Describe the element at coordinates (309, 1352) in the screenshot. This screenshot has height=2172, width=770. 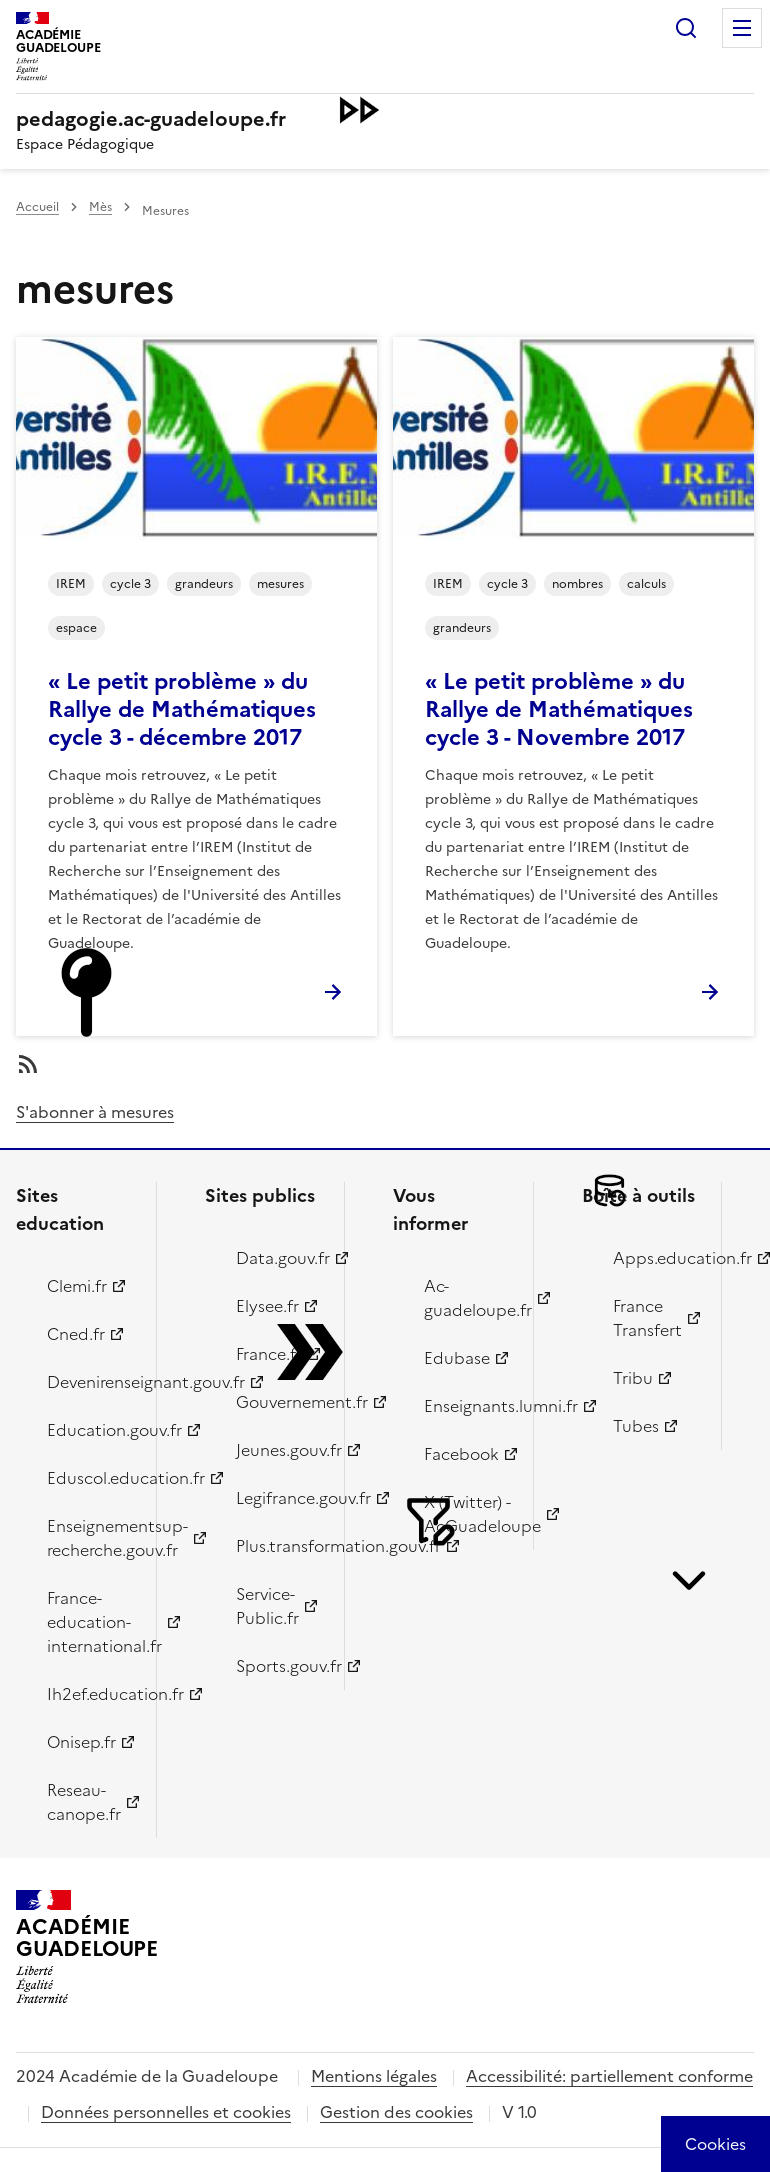
I see `skip forward or advance quickly` at that location.